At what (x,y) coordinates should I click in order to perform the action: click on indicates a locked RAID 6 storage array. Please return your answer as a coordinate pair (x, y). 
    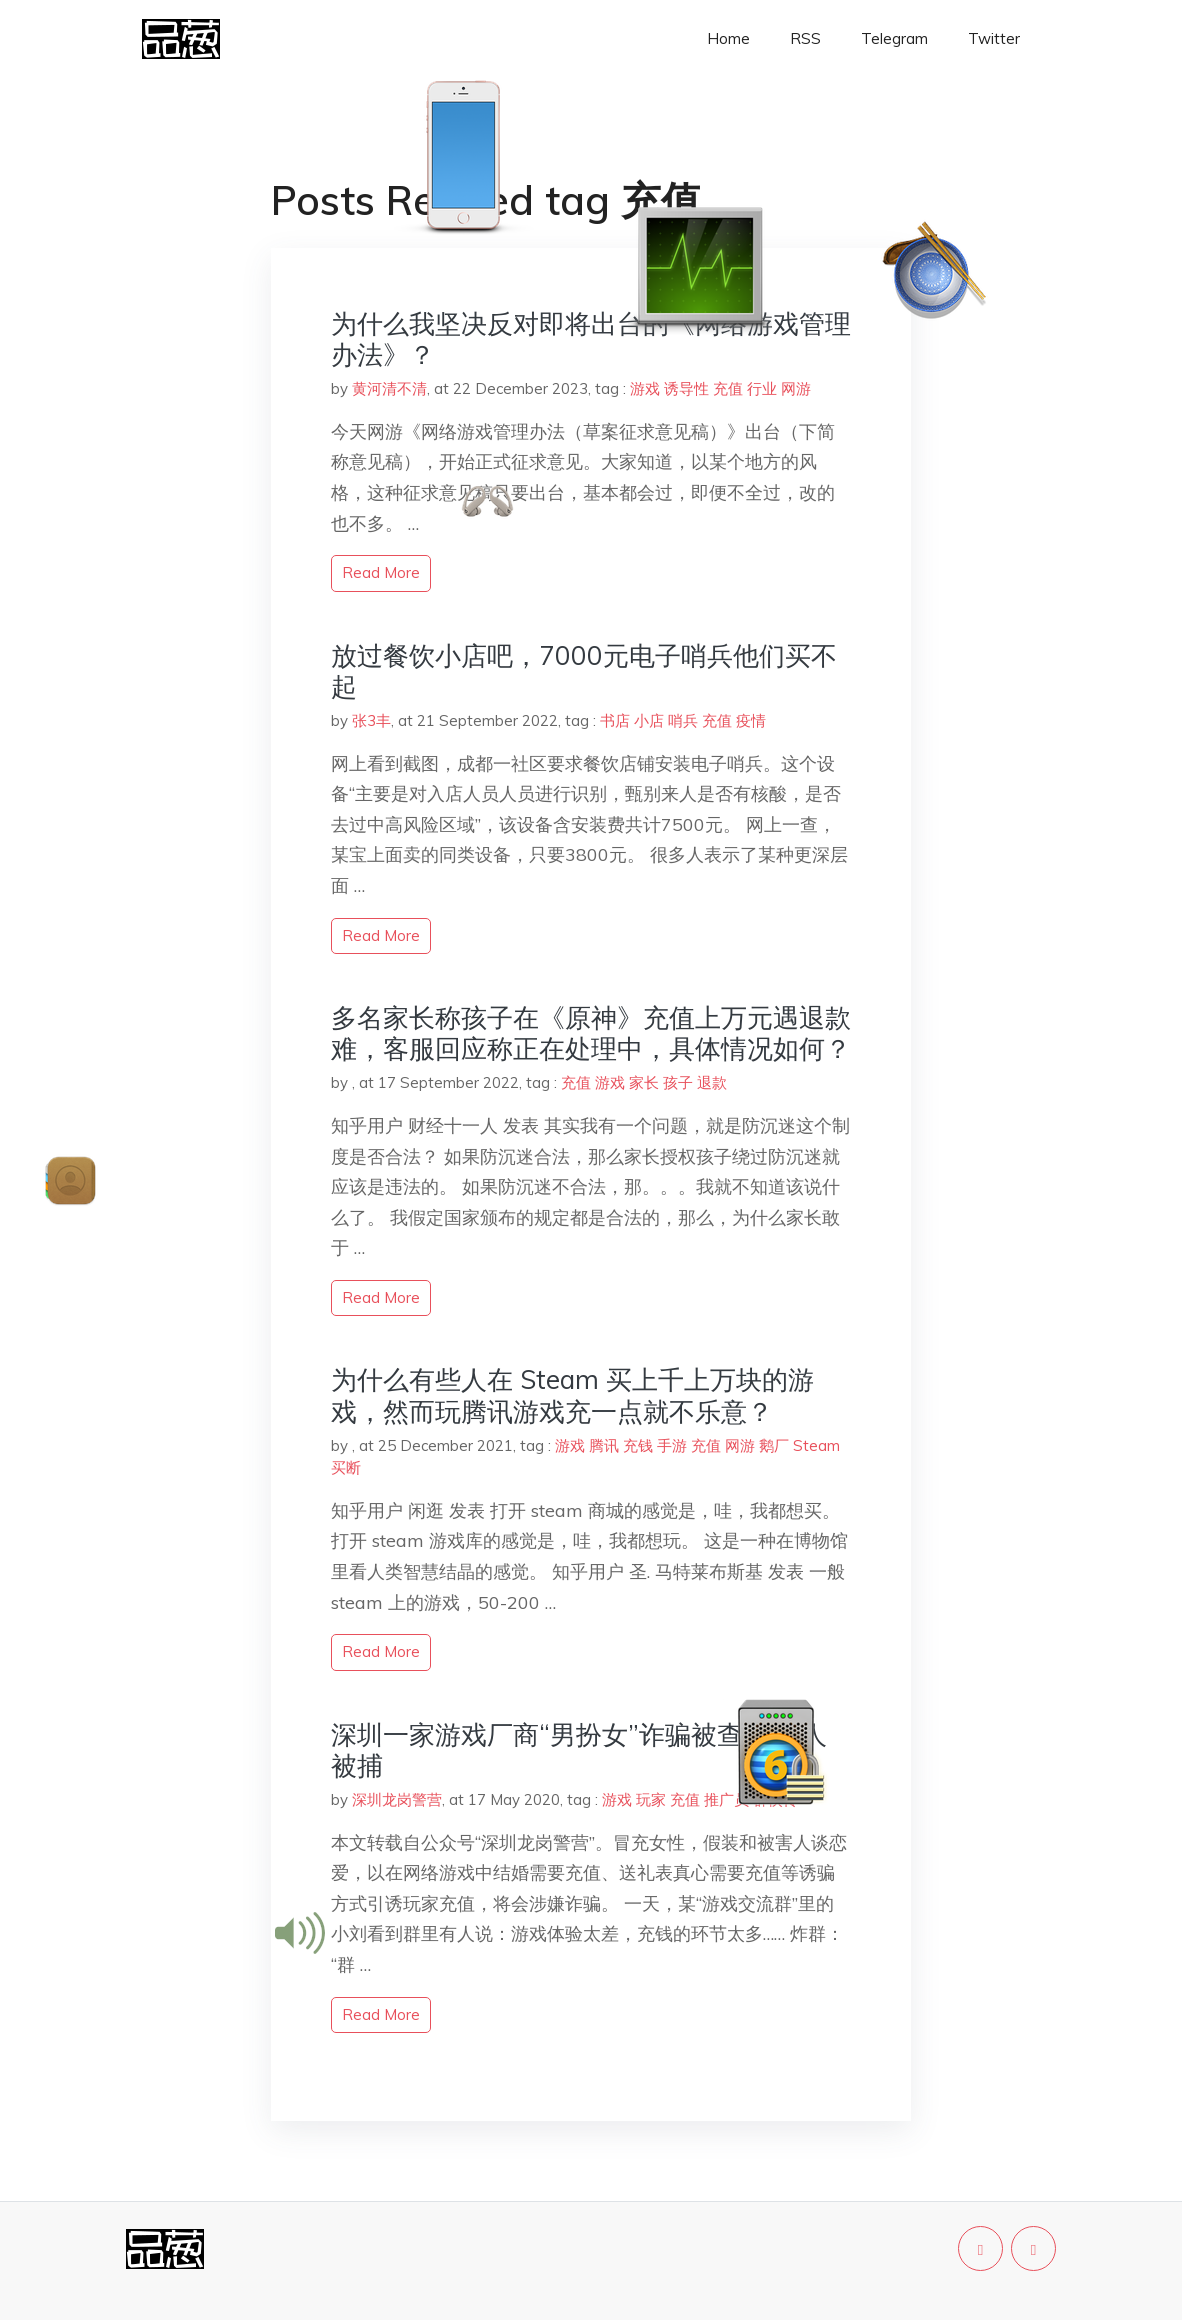
    Looking at the image, I should click on (776, 1752).